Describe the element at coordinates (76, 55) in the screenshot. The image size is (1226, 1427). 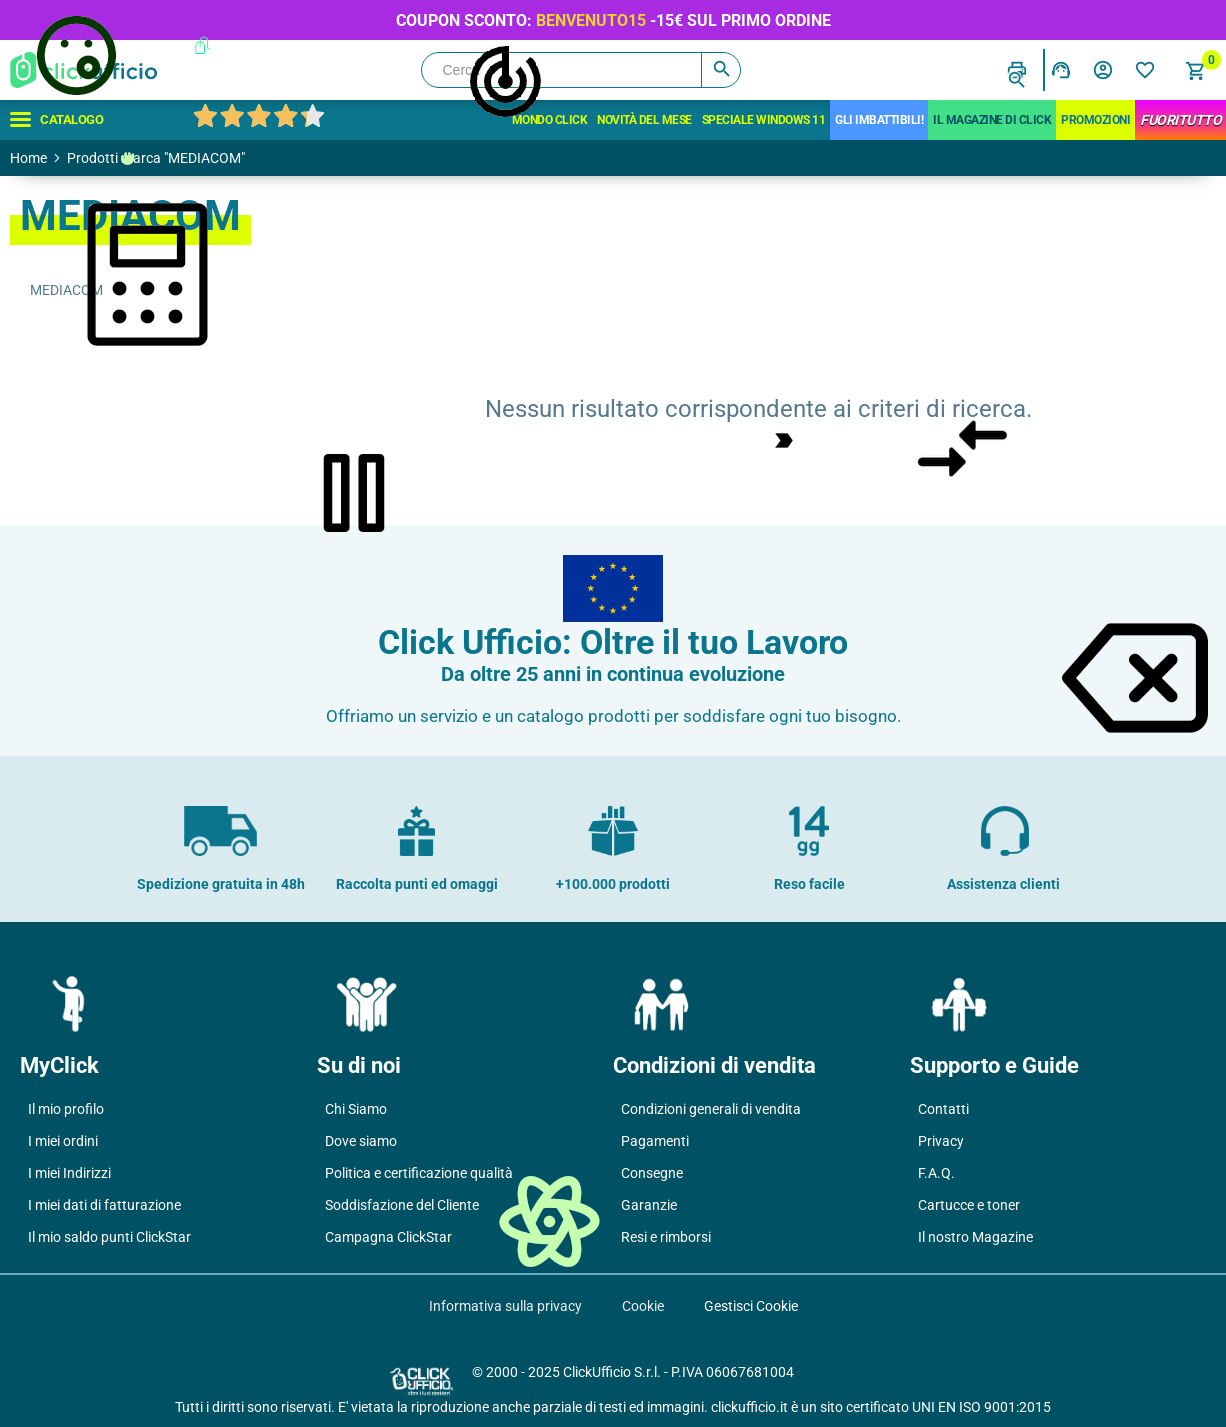
I see `indicates singing or karaoke mode` at that location.